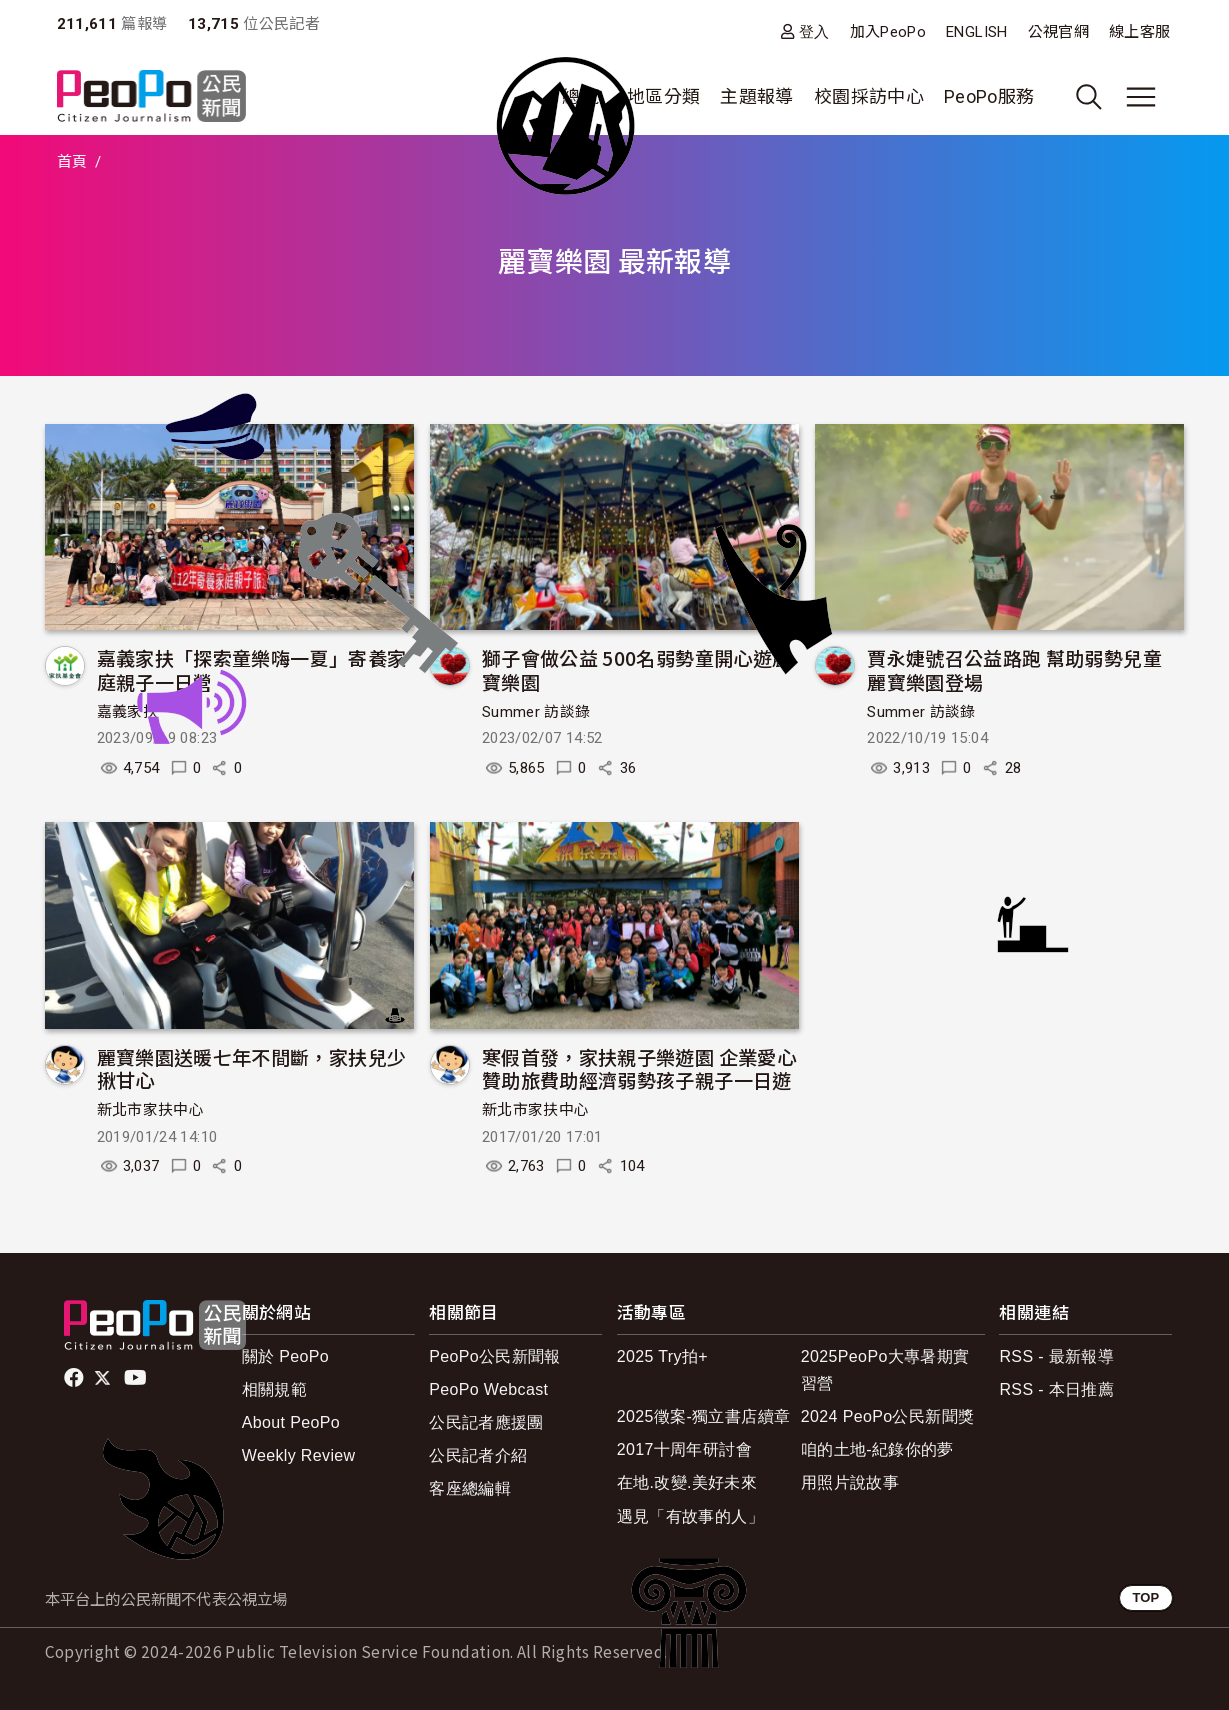 Image resolution: width=1229 pixels, height=1710 pixels. What do you see at coordinates (215, 430) in the screenshot?
I see `view captain or officer profile` at bounding box center [215, 430].